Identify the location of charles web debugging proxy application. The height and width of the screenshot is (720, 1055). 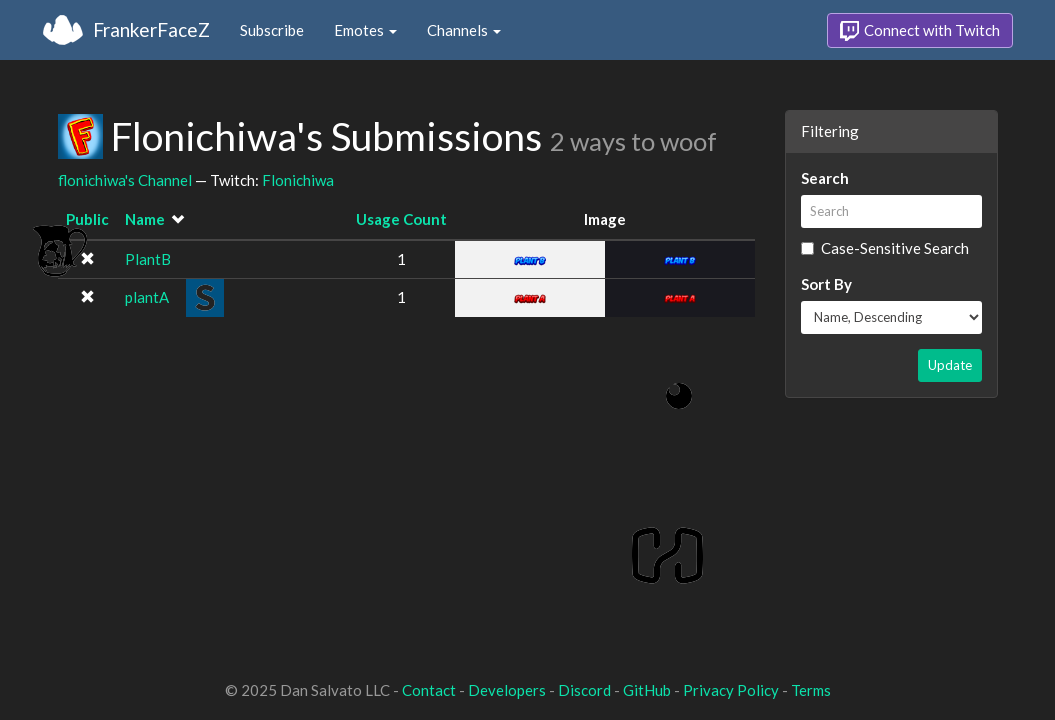
(60, 251).